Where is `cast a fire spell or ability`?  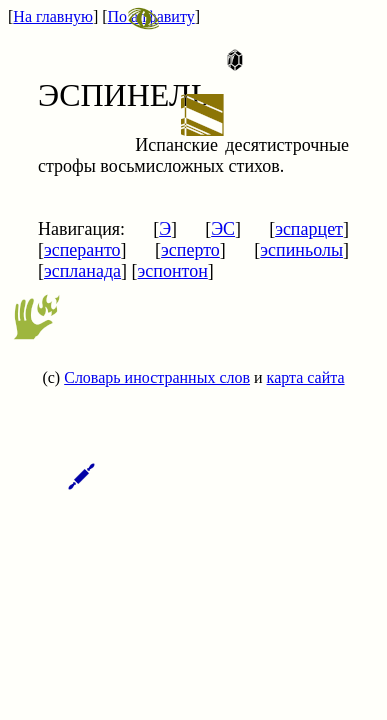
cast a fire spell or ability is located at coordinates (37, 316).